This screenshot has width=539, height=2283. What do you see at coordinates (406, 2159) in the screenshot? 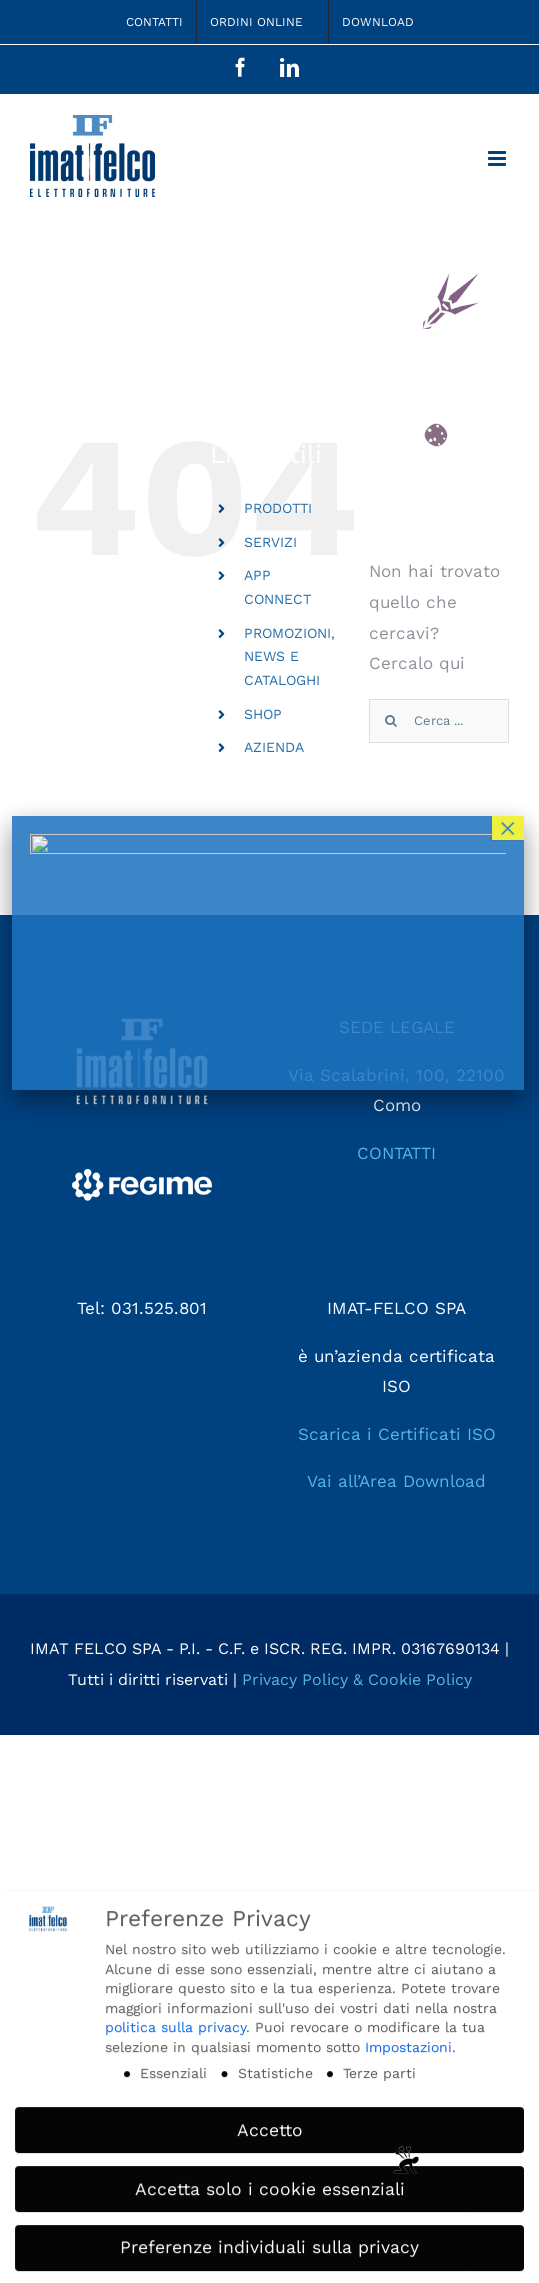
I see `indicates defeated enemy or fallen character` at bounding box center [406, 2159].